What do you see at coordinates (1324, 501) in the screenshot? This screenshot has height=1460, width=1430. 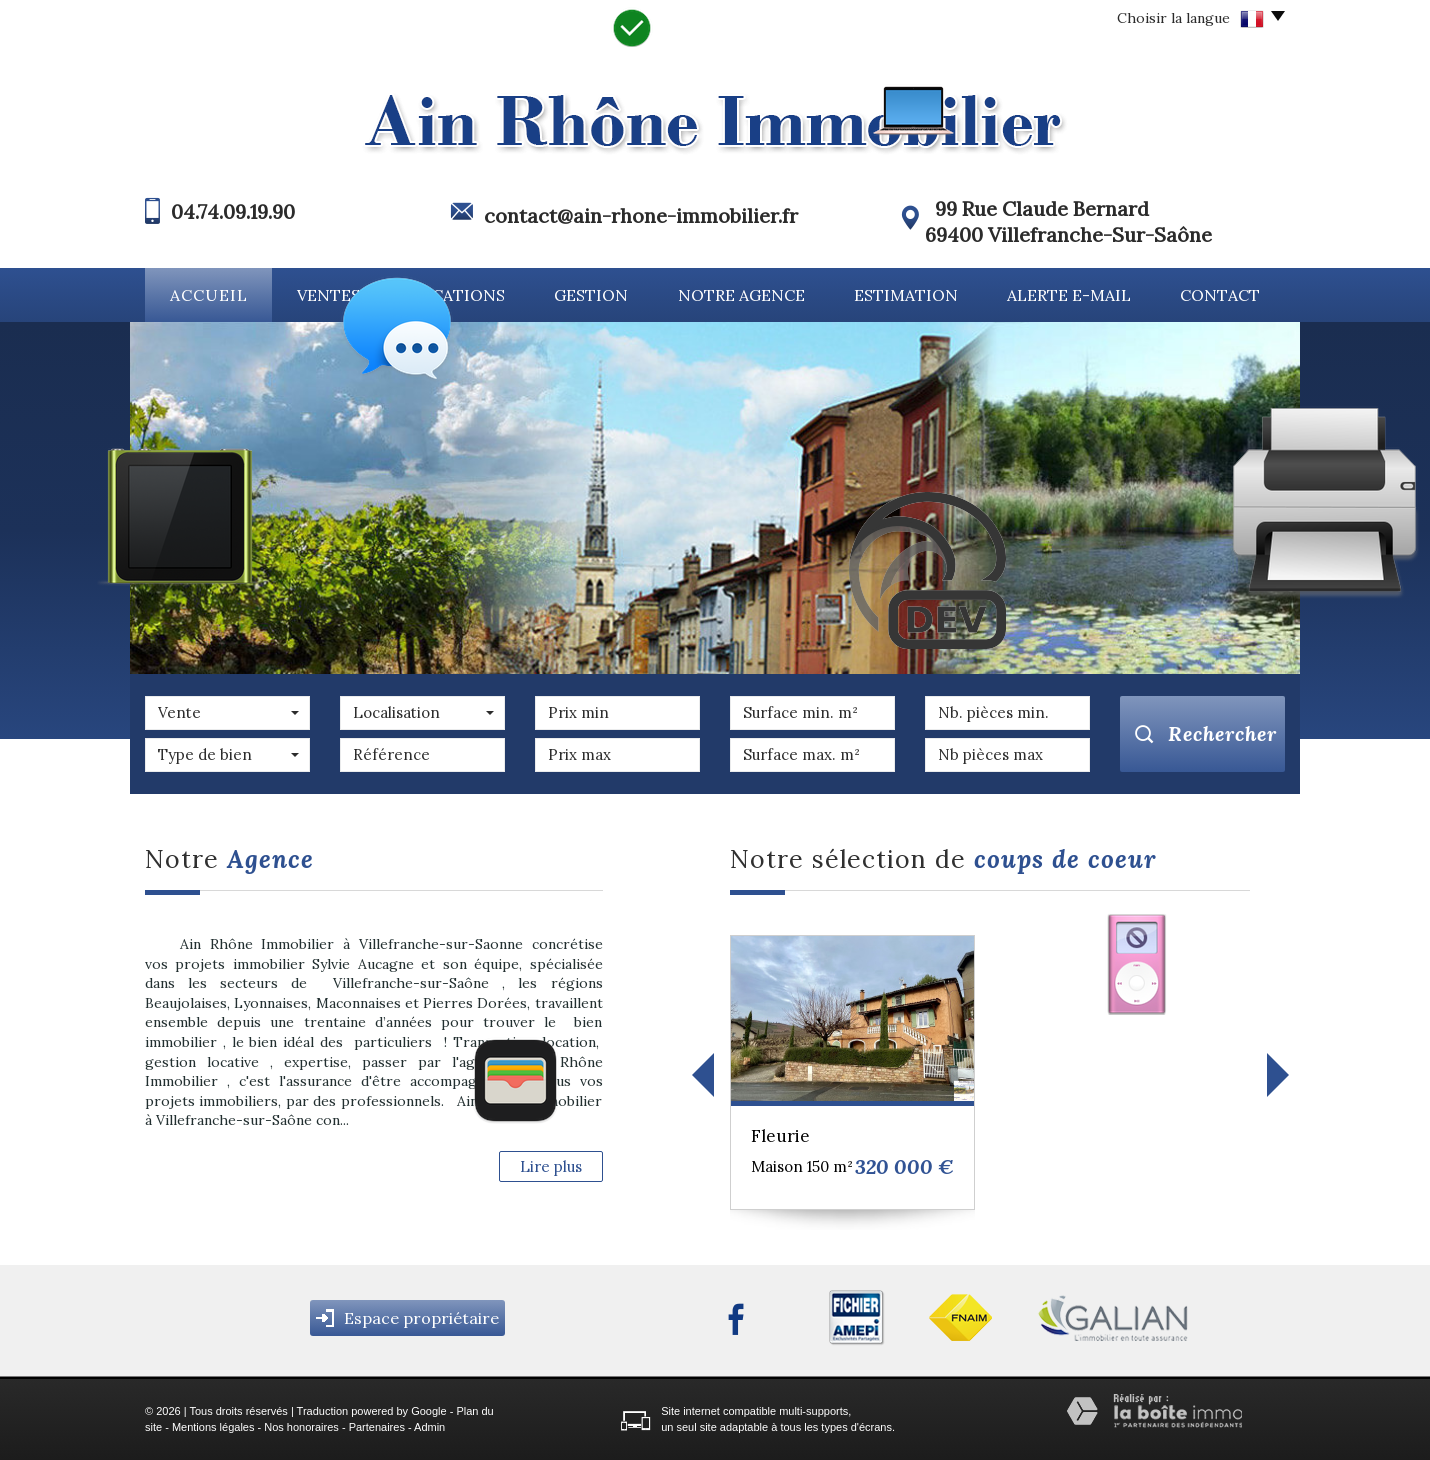 I see `access printer settings and preferences` at bounding box center [1324, 501].